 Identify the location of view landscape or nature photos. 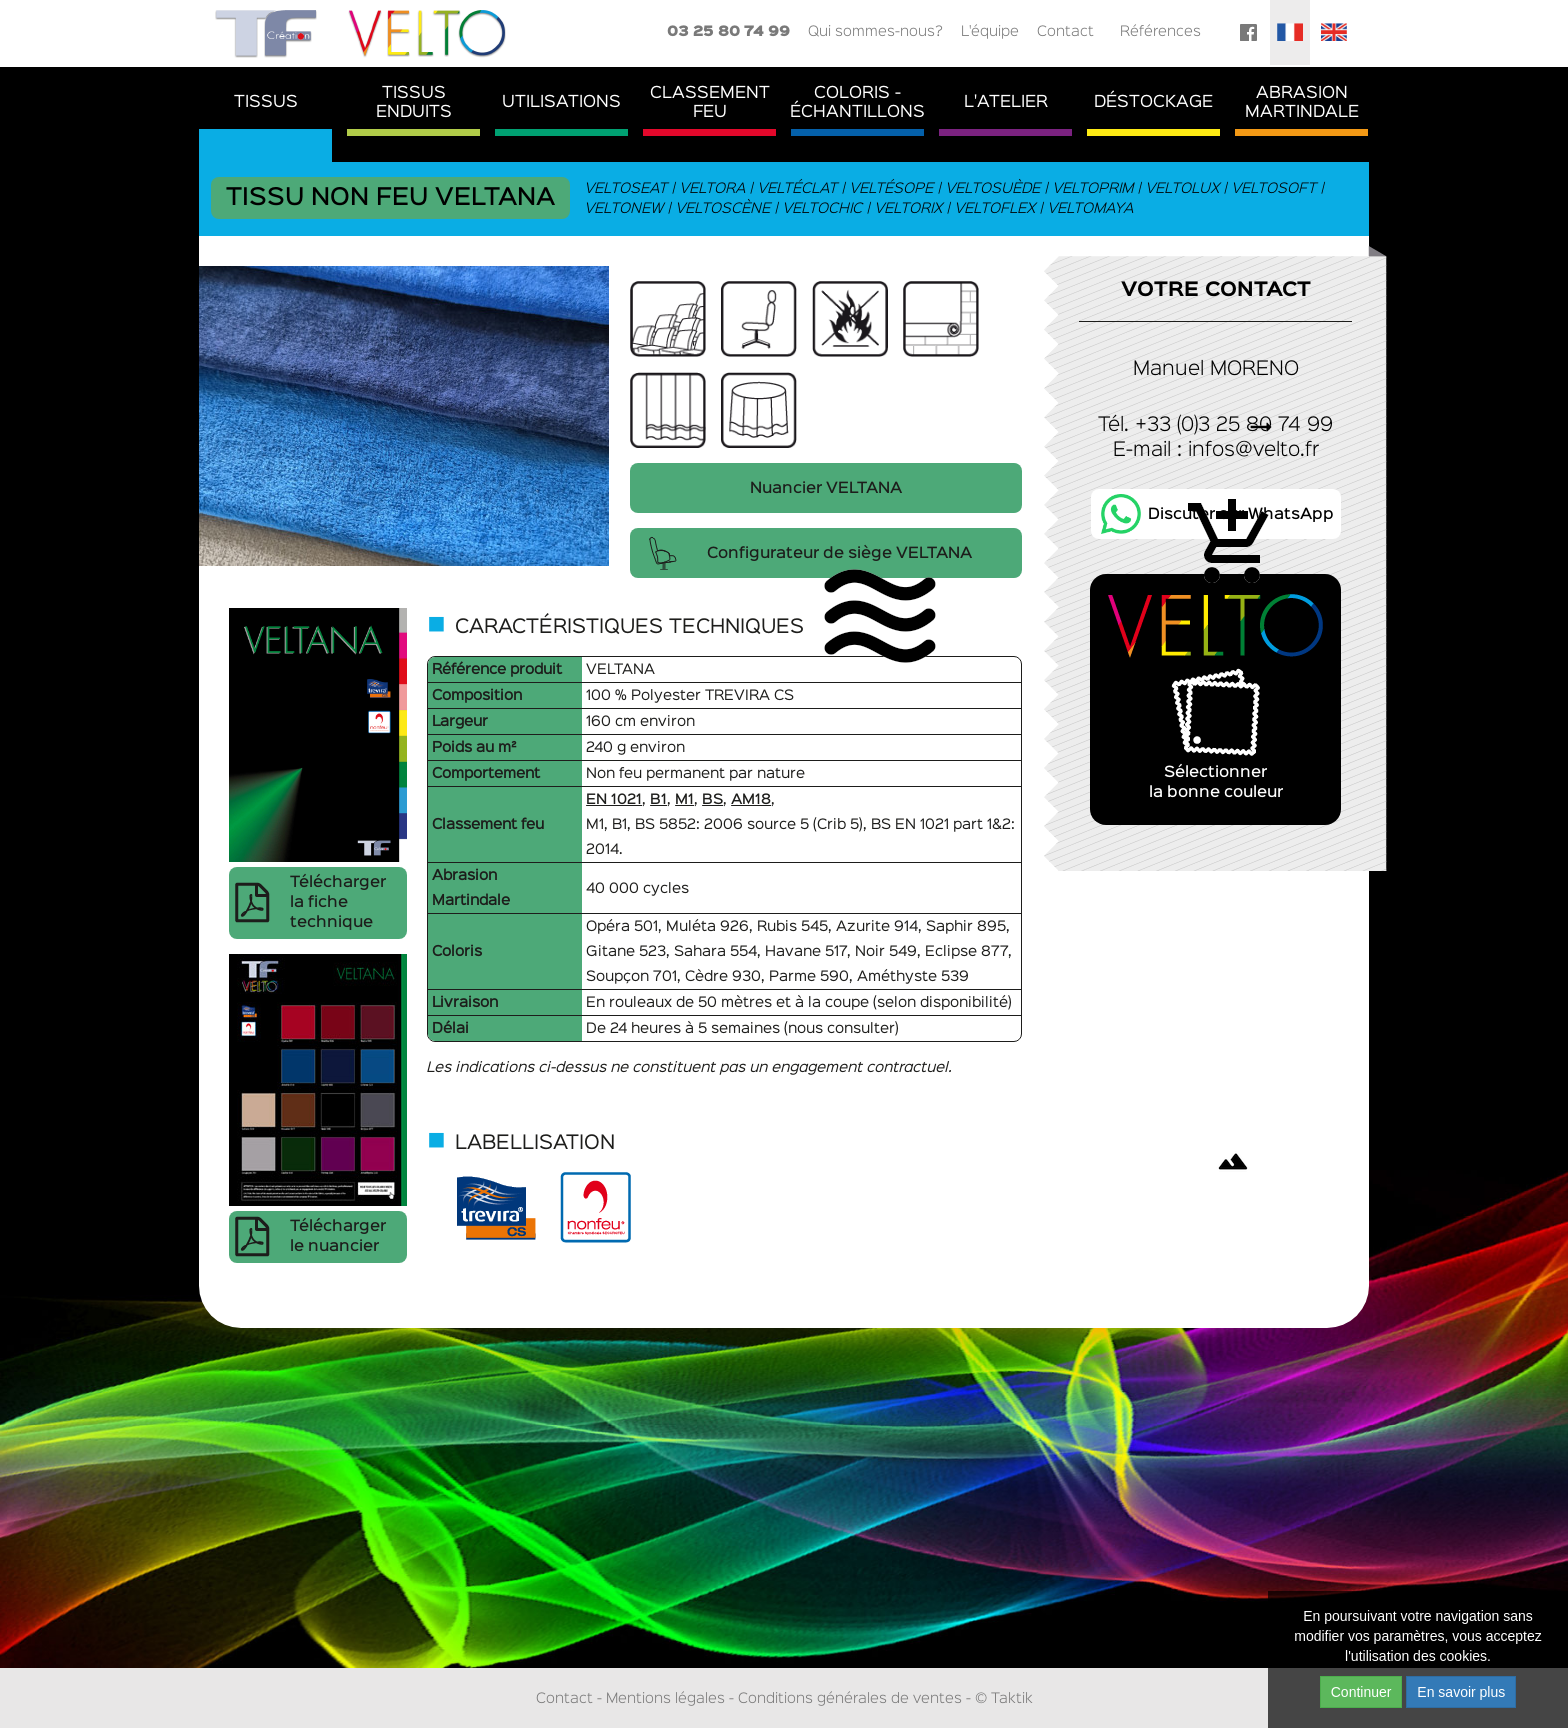
(1233, 1161).